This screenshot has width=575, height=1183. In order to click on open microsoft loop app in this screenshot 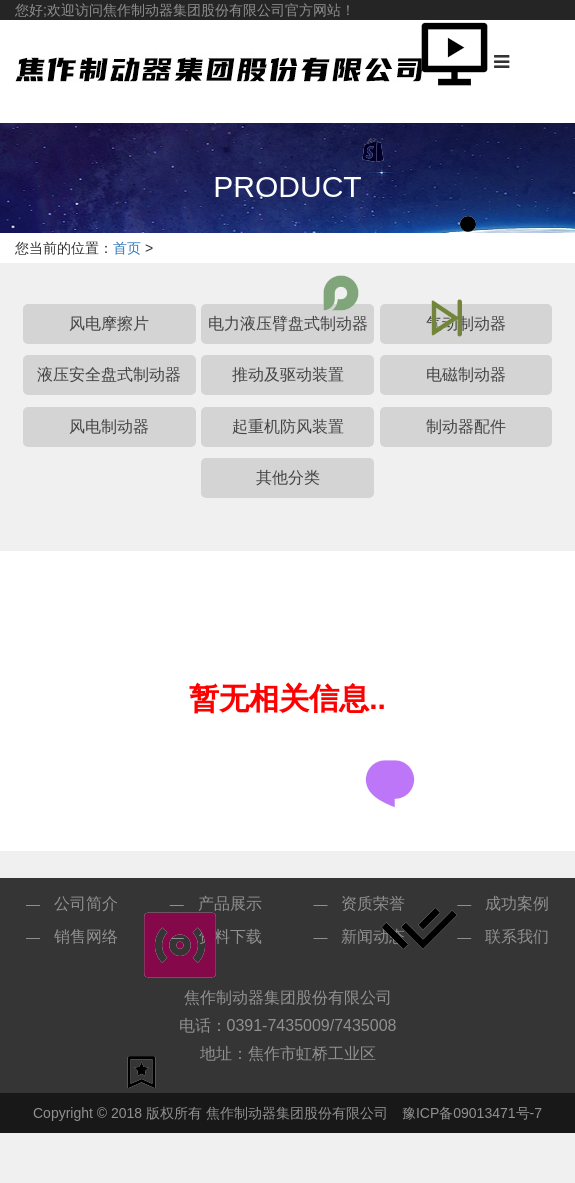, I will do `click(341, 293)`.